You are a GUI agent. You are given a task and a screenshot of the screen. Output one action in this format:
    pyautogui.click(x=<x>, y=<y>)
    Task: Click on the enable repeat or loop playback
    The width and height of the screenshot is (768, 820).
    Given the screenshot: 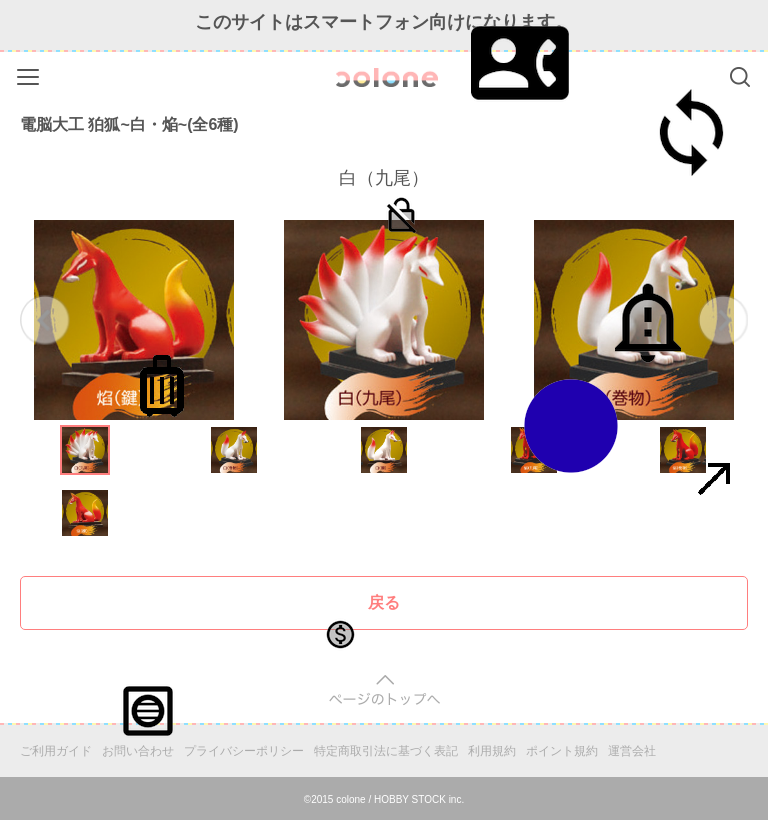 What is the action you would take?
    pyautogui.click(x=691, y=132)
    